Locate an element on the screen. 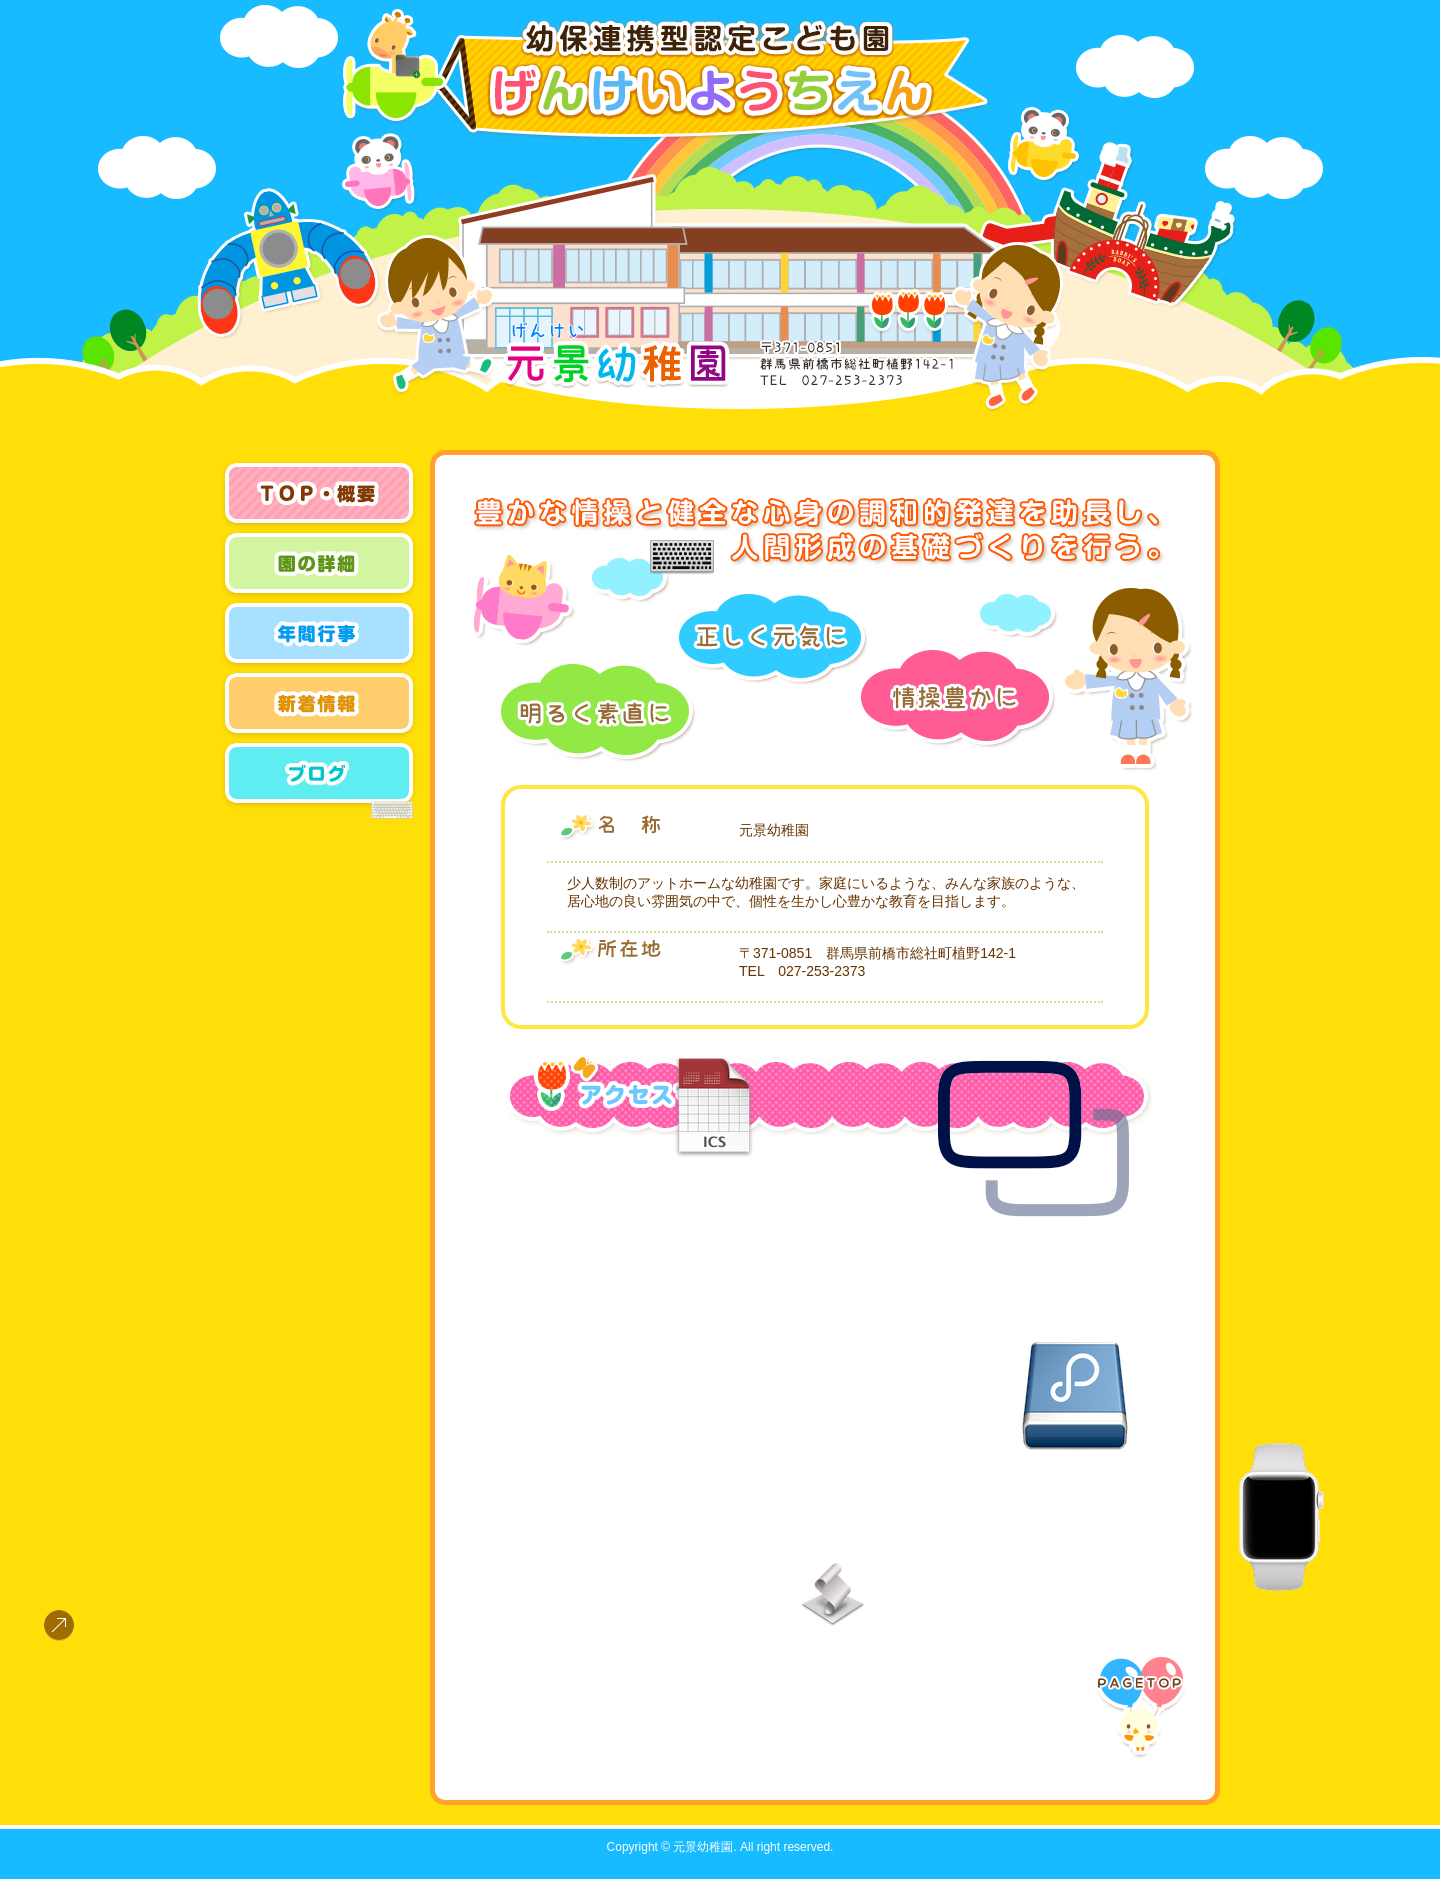  indicates a symbolic link or shortcut to another file is located at coordinates (59, 1625).